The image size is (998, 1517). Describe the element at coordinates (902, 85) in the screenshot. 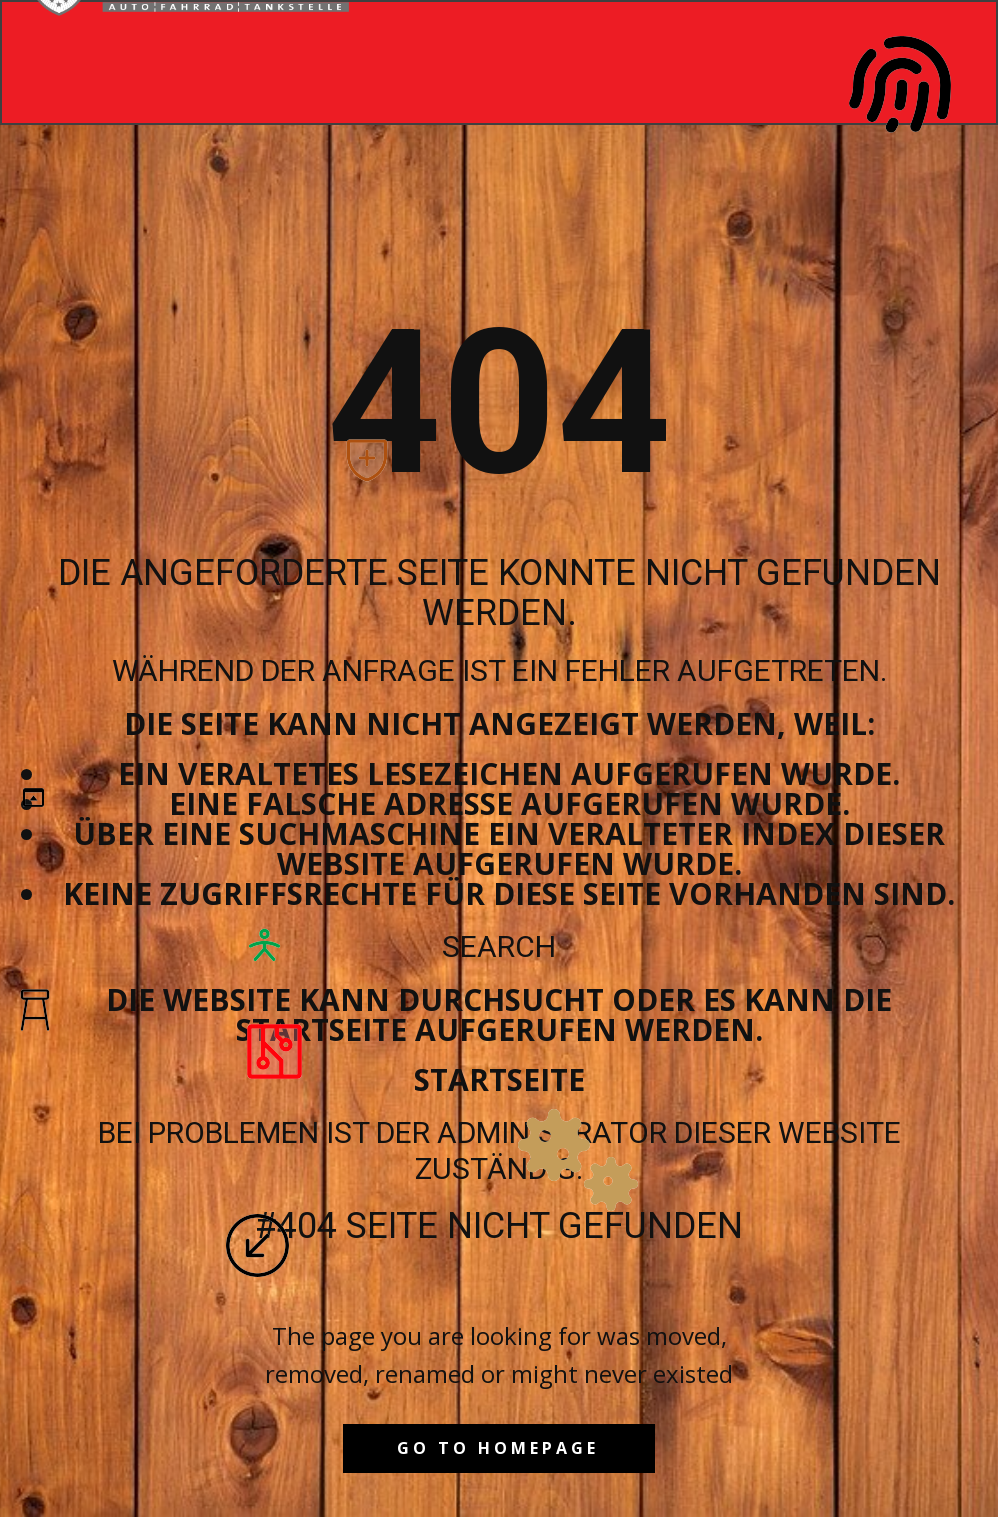

I see `authenticate with fingerprint` at that location.